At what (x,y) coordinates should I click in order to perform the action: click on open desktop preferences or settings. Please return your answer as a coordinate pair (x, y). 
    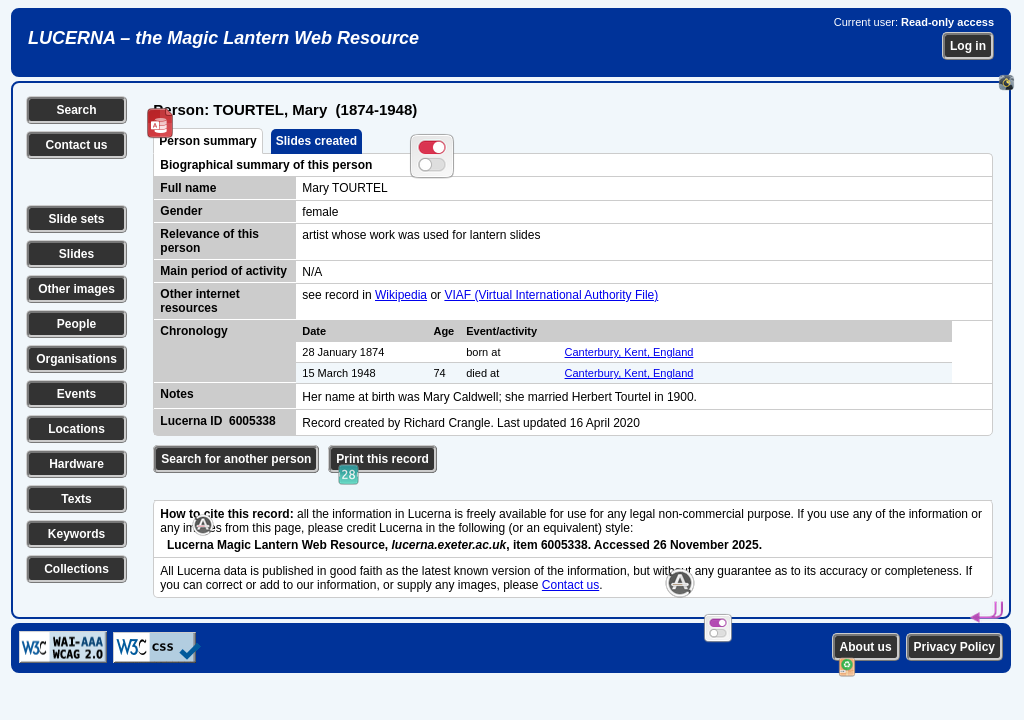
    Looking at the image, I should click on (432, 156).